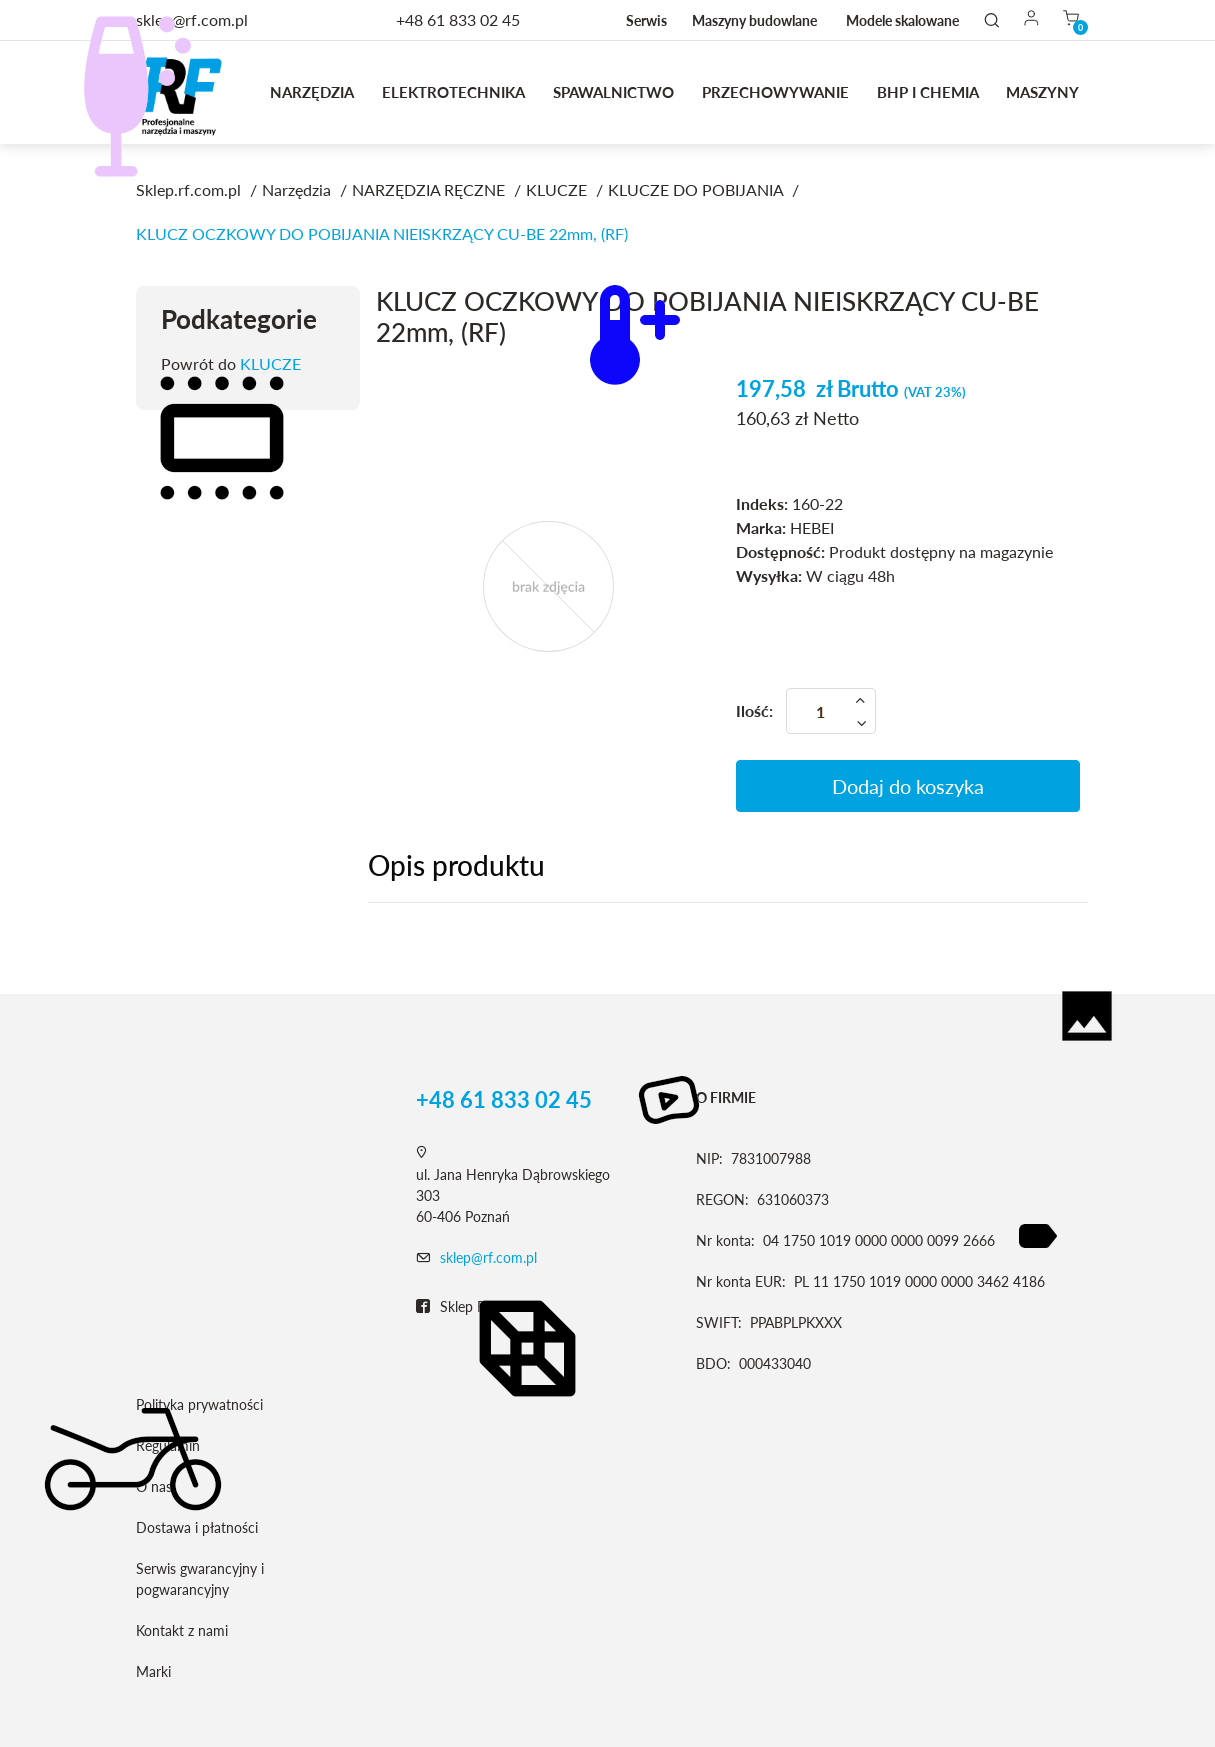  What do you see at coordinates (133, 1462) in the screenshot?
I see `select motorcycle as vehicle type` at bounding box center [133, 1462].